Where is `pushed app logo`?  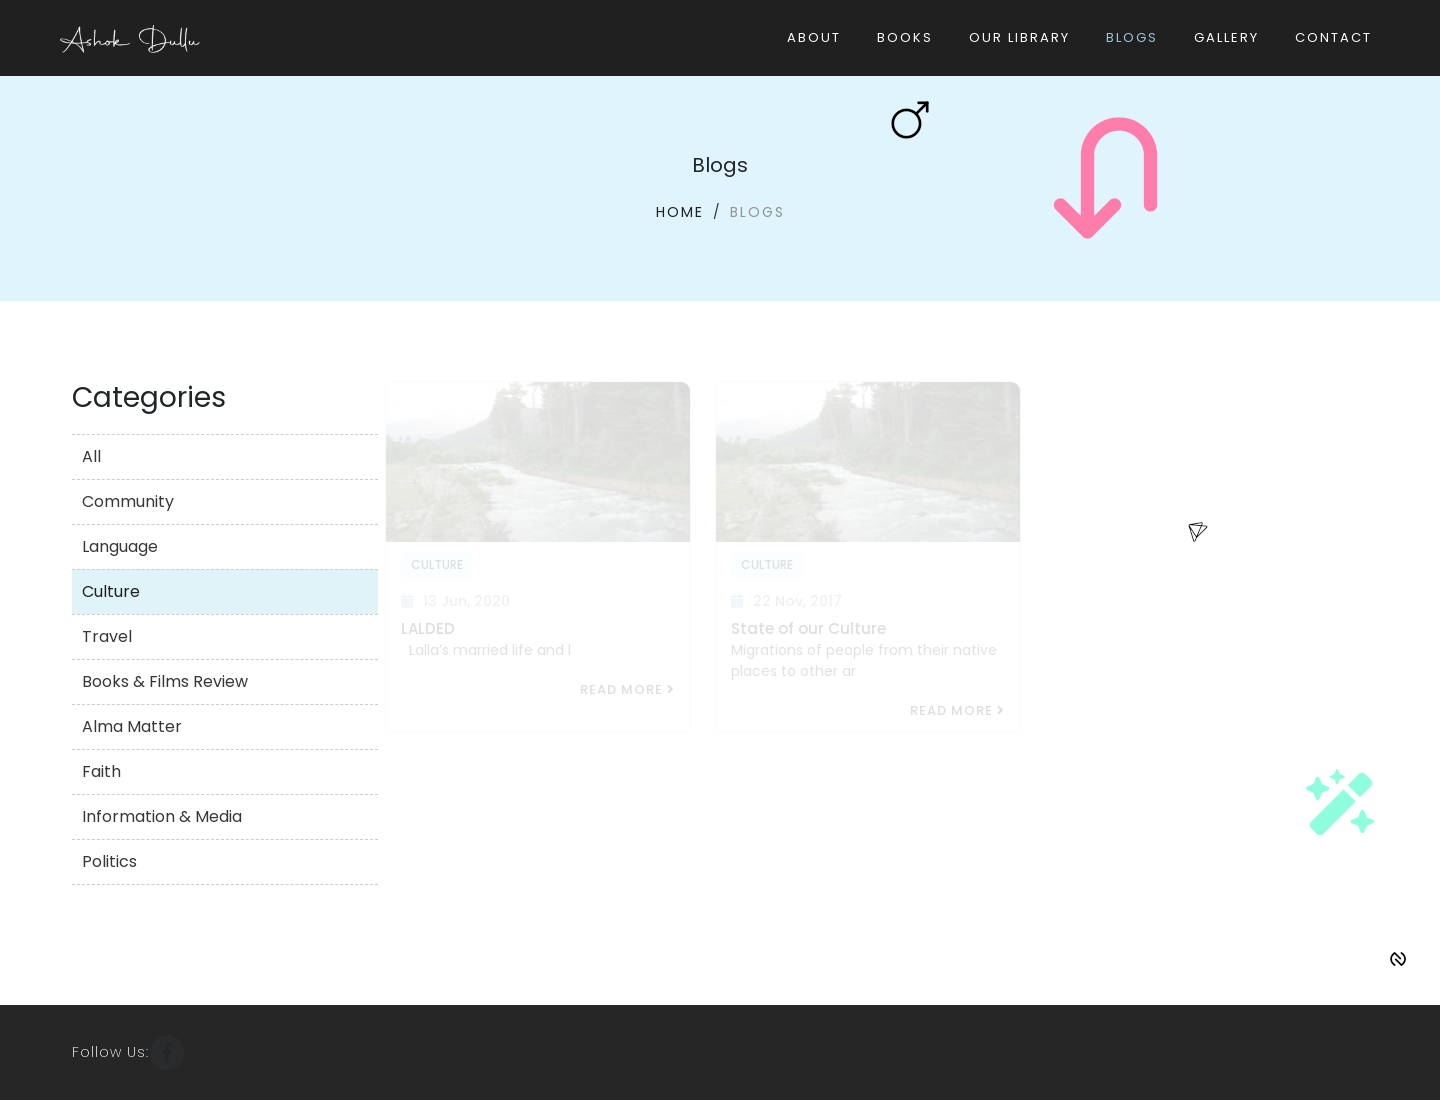 pushed app logo is located at coordinates (1198, 532).